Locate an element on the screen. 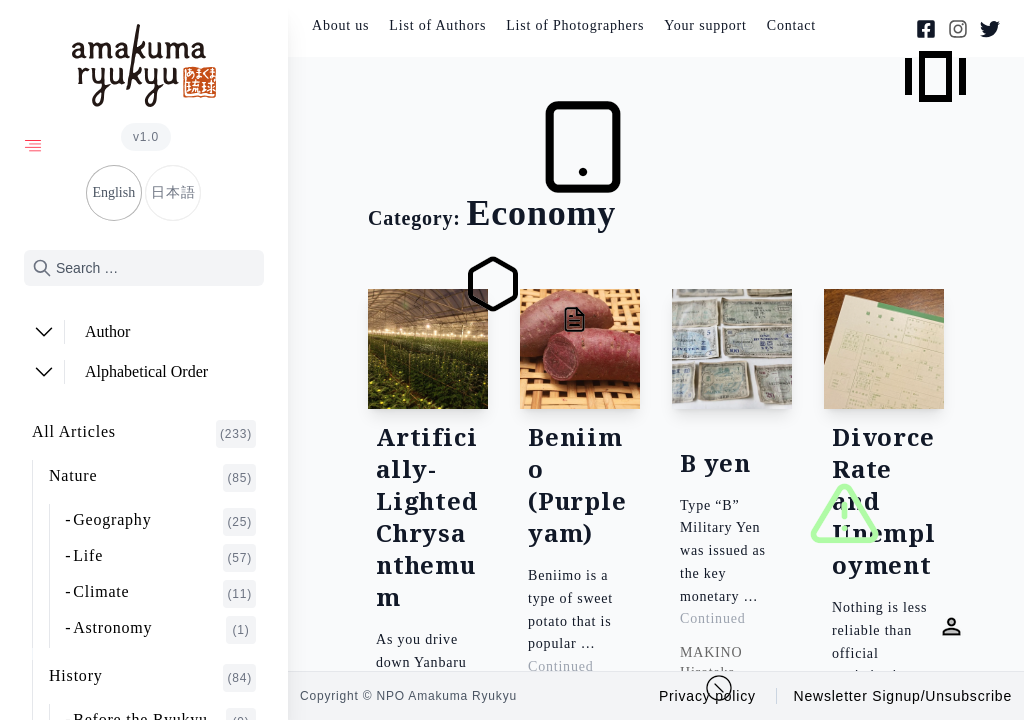 This screenshot has height=720, width=1024. view document contents is located at coordinates (574, 319).